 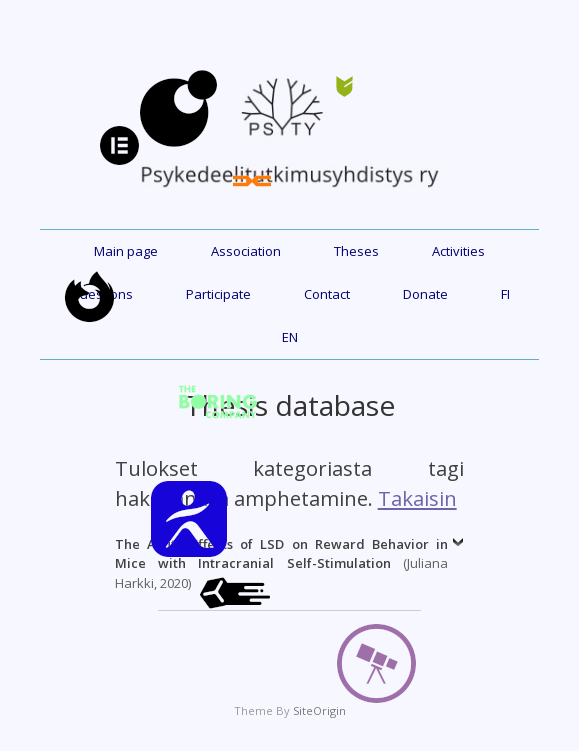 I want to click on the boring company logo, so click(x=218, y=402).